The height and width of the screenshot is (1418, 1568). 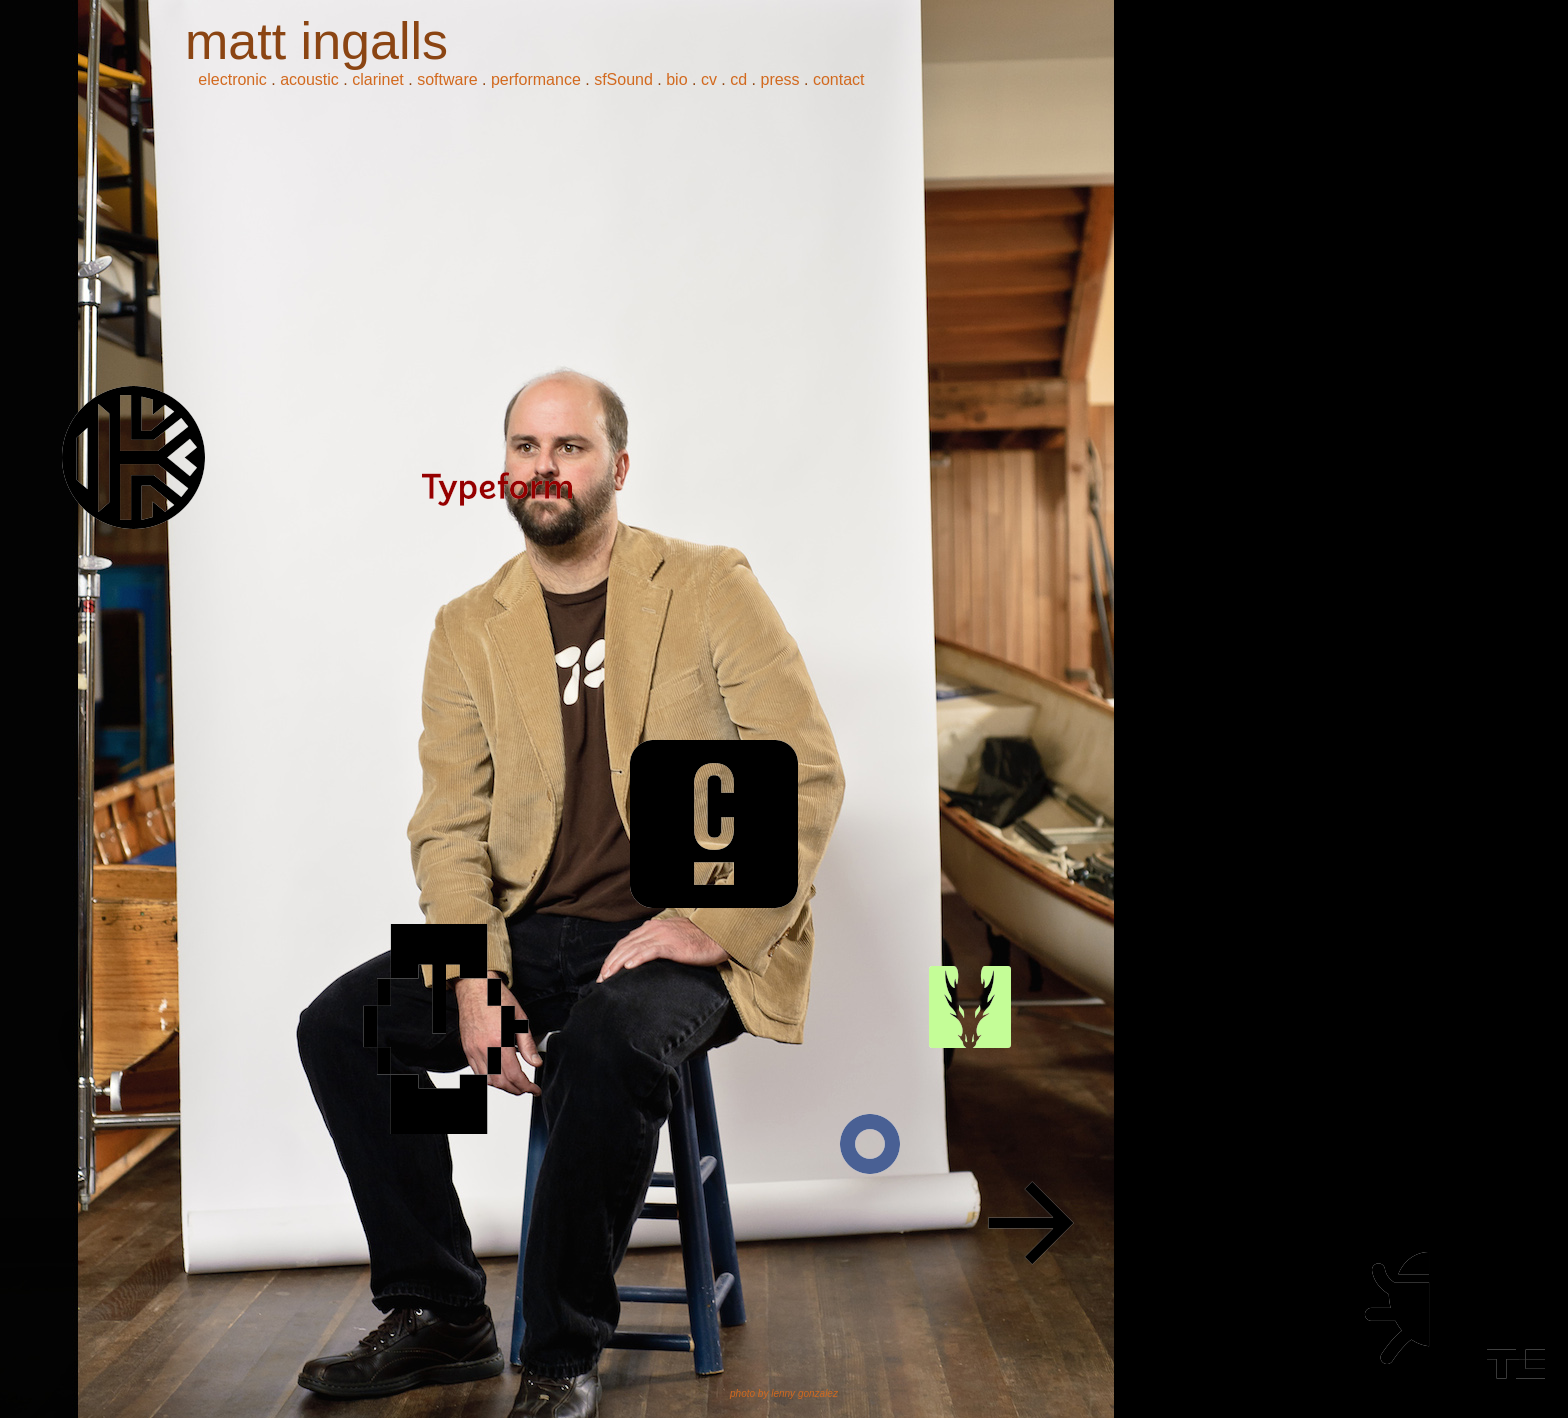 What do you see at coordinates (870, 1144) in the screenshot?
I see `osano privacy platform logo` at bounding box center [870, 1144].